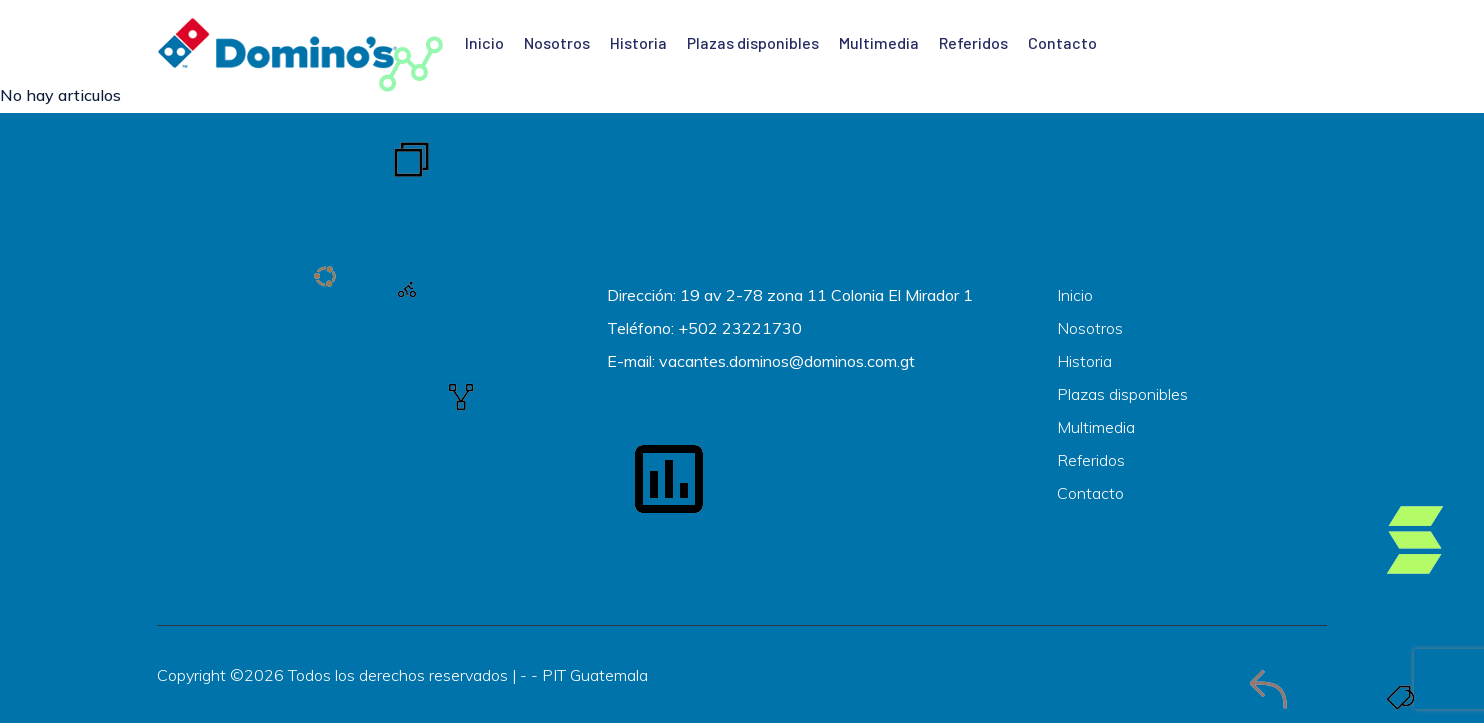 The image size is (1484, 723). I want to click on reply to a message or comment, so click(1268, 688).